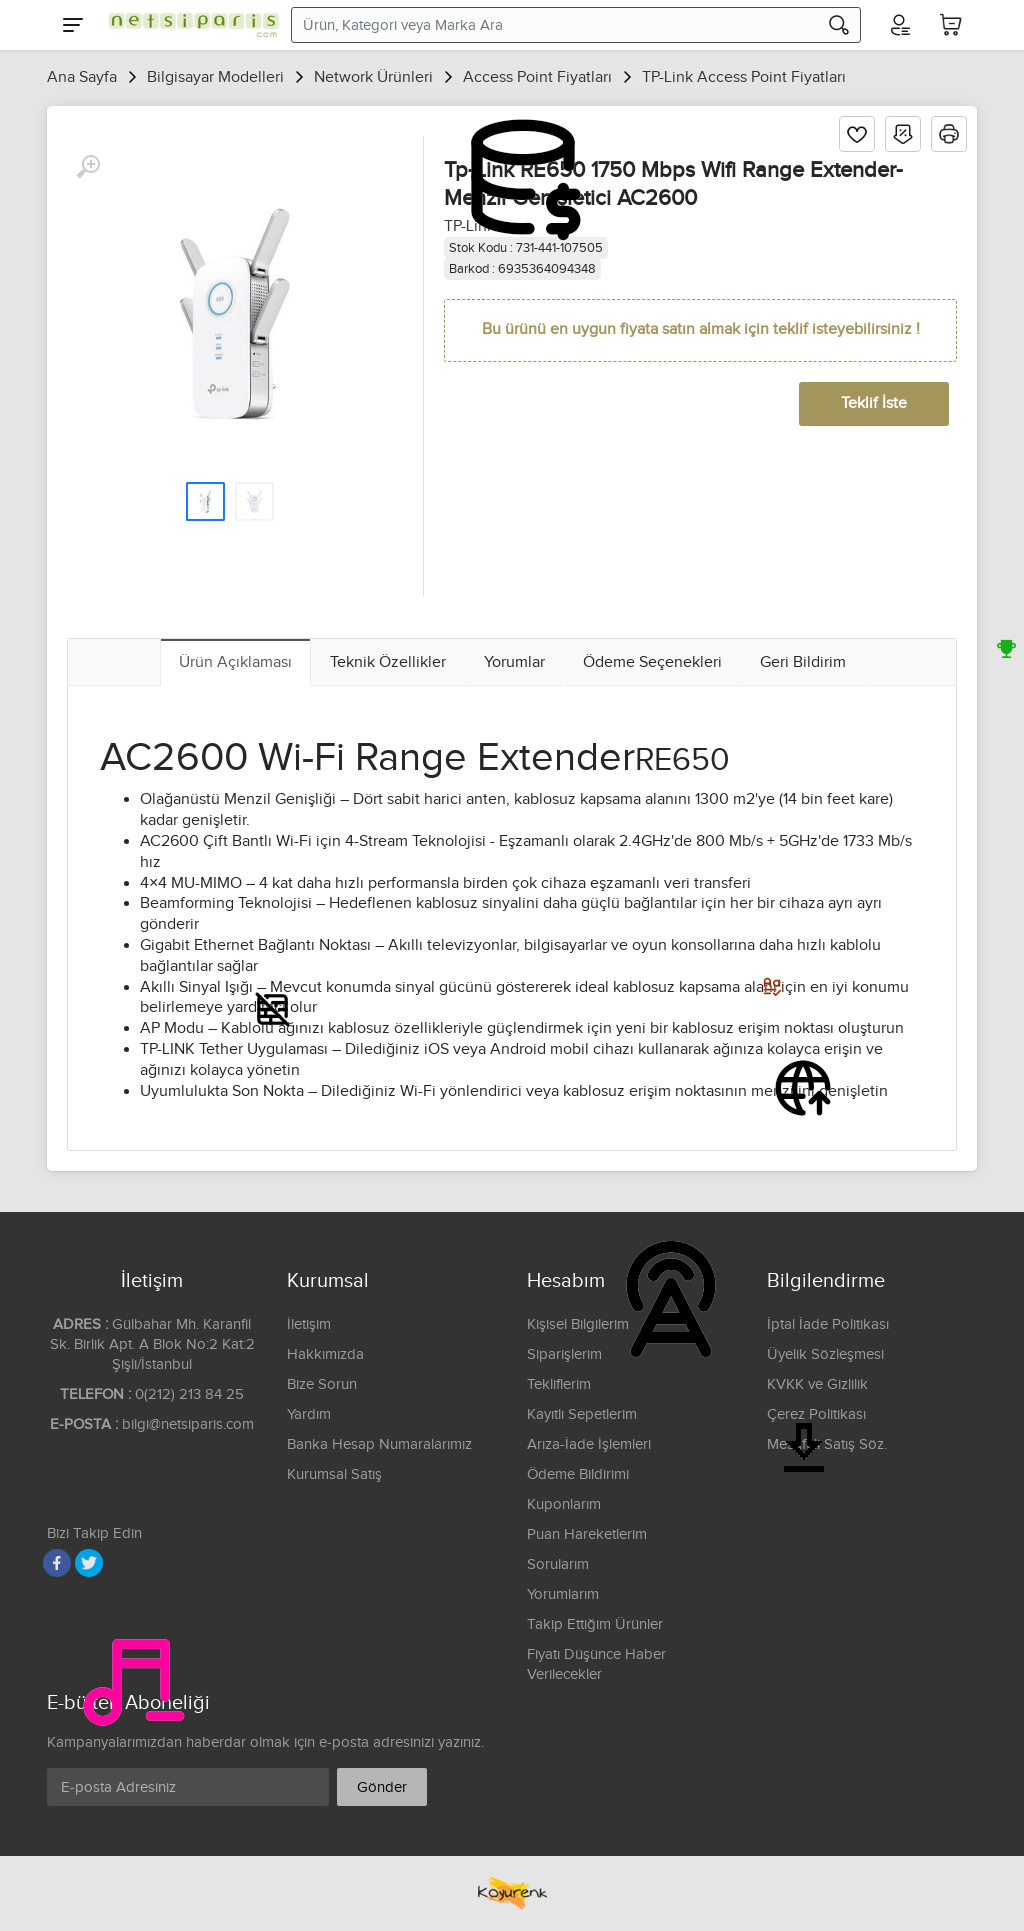 This screenshot has width=1024, height=1931. What do you see at coordinates (803, 1088) in the screenshot?
I see `upload content to the web` at bounding box center [803, 1088].